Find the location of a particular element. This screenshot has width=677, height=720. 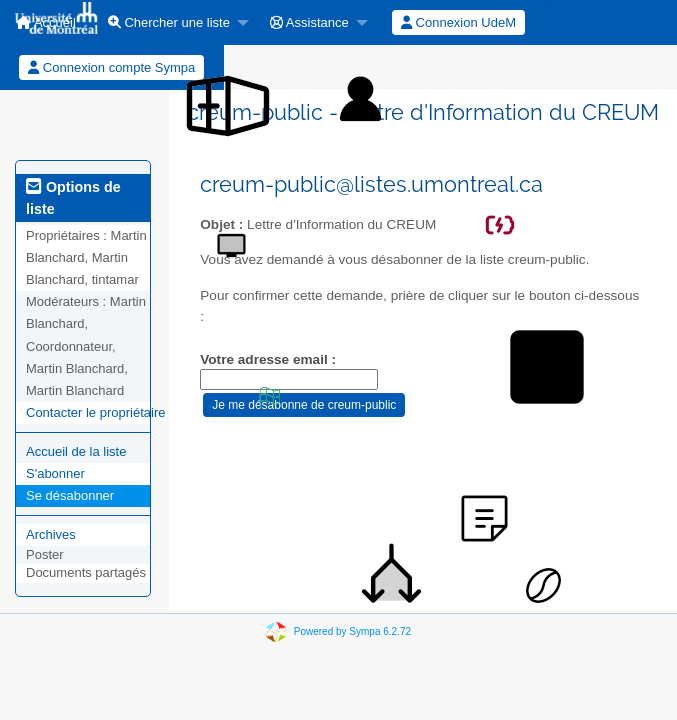

browse coffee shops or cafés nearby is located at coordinates (543, 585).